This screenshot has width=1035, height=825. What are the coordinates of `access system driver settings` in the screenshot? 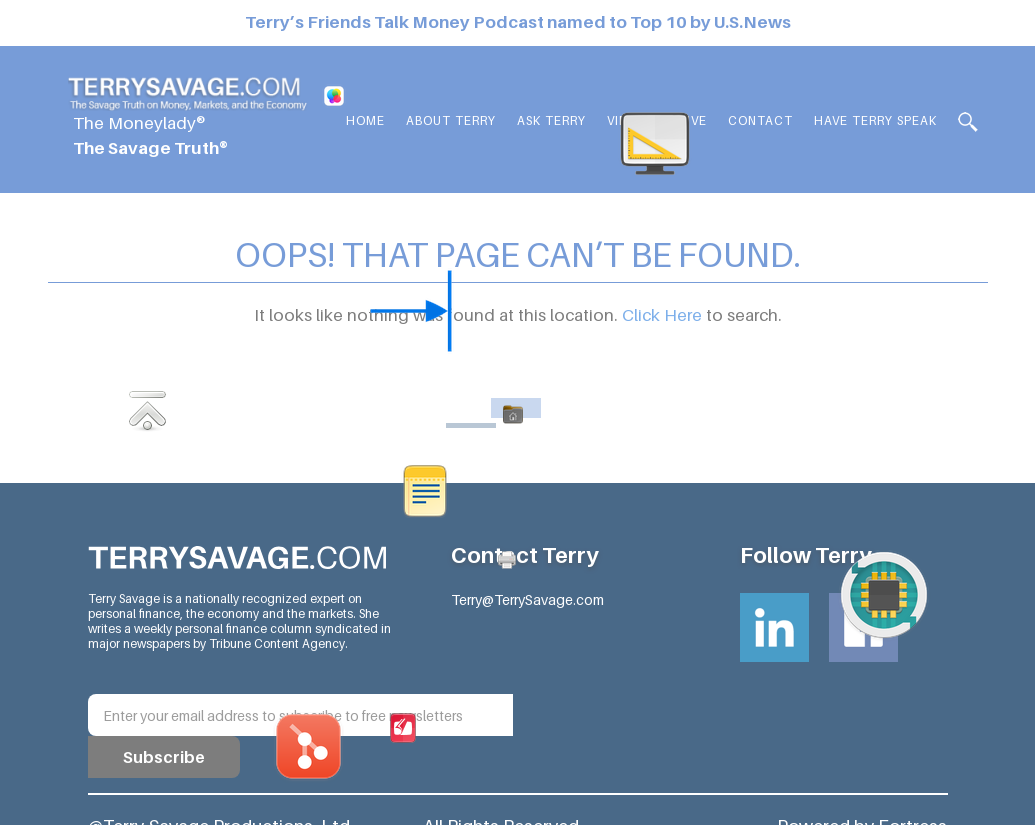 It's located at (884, 595).